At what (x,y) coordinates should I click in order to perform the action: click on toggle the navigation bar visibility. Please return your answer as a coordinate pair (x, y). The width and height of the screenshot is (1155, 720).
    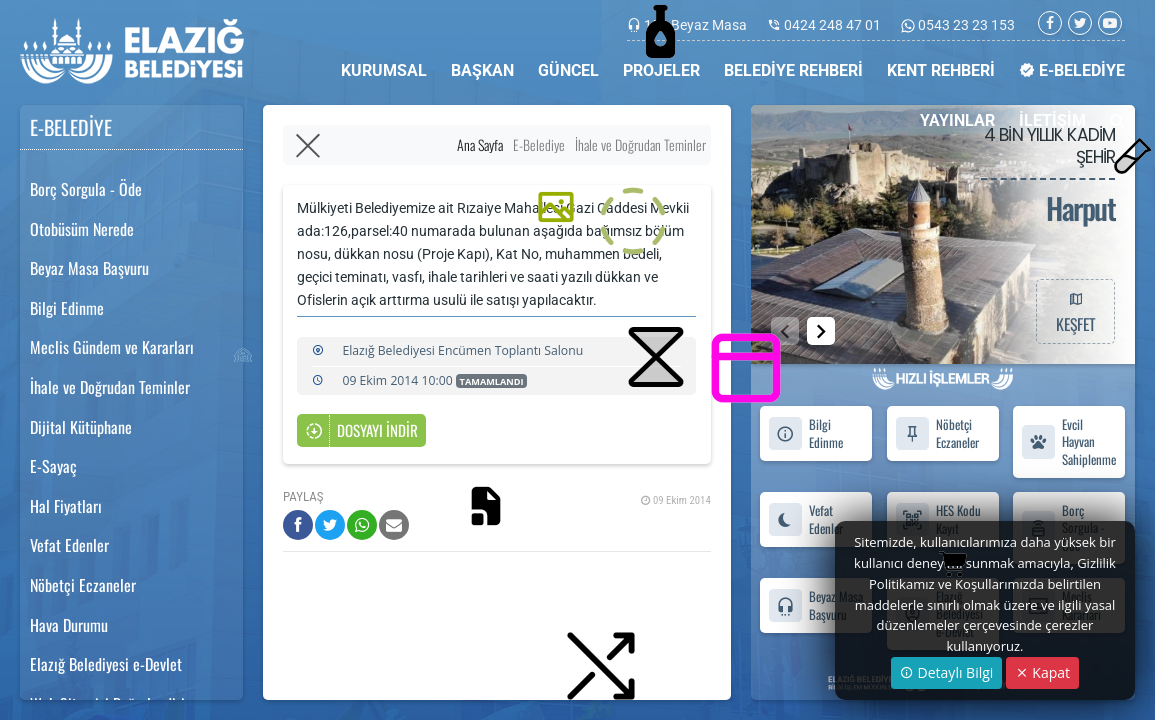
    Looking at the image, I should click on (746, 368).